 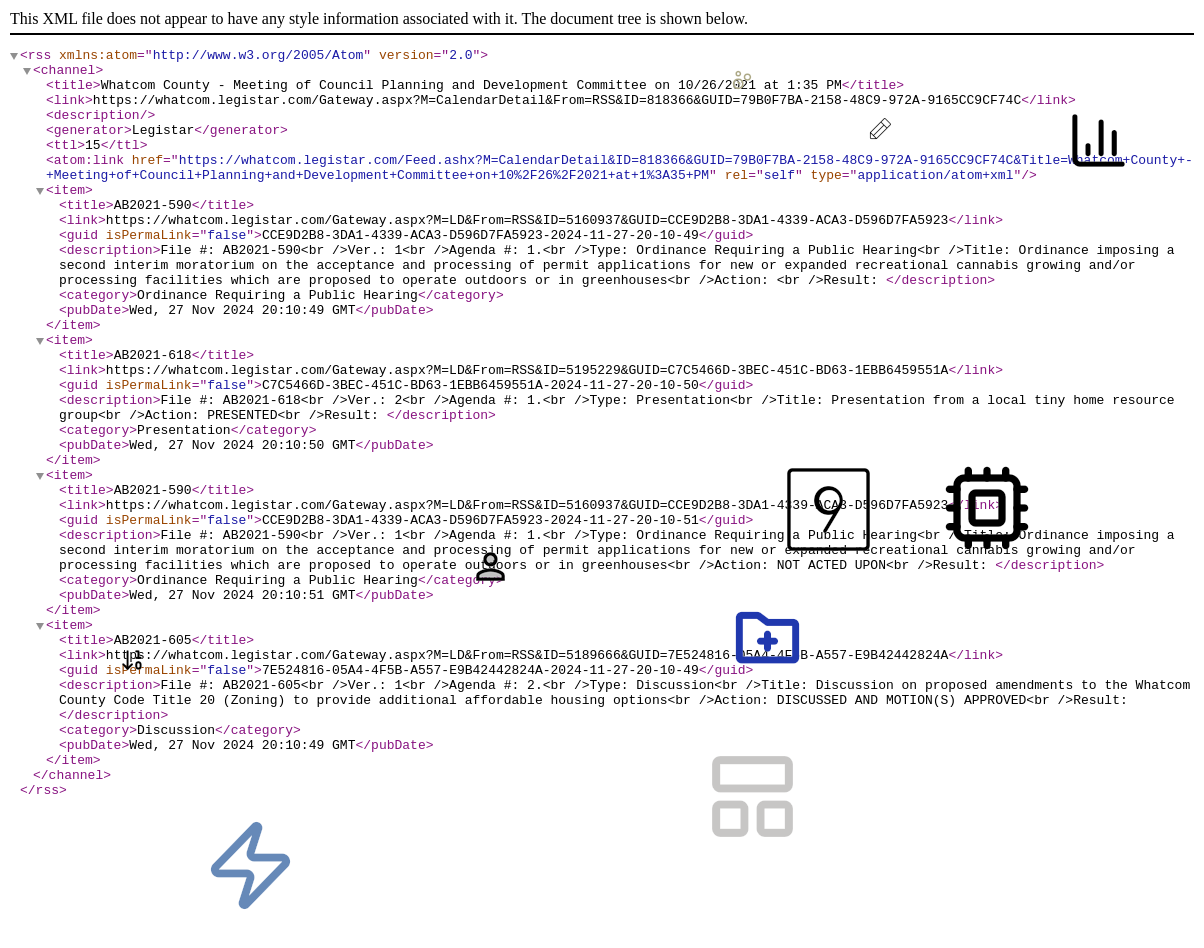 What do you see at coordinates (880, 129) in the screenshot?
I see `edit or modify content` at bounding box center [880, 129].